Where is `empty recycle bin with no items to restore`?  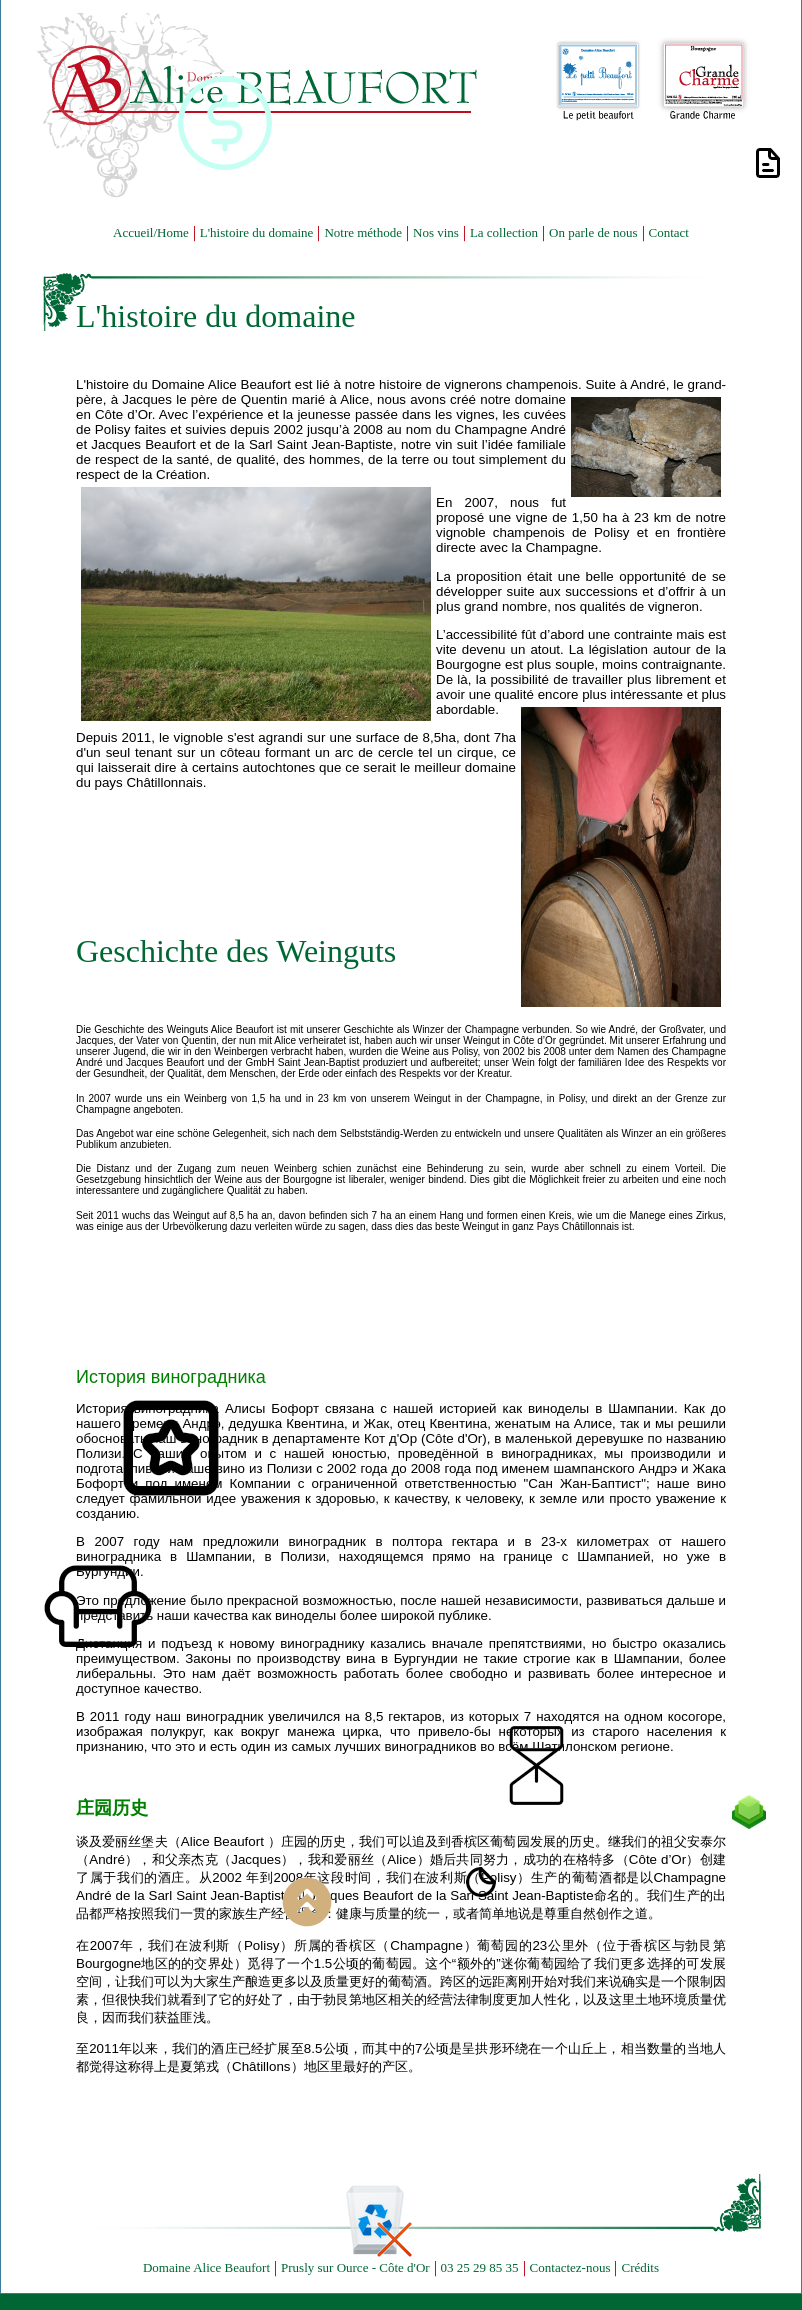
empty recycle bin with no items to restore is located at coordinates (375, 2220).